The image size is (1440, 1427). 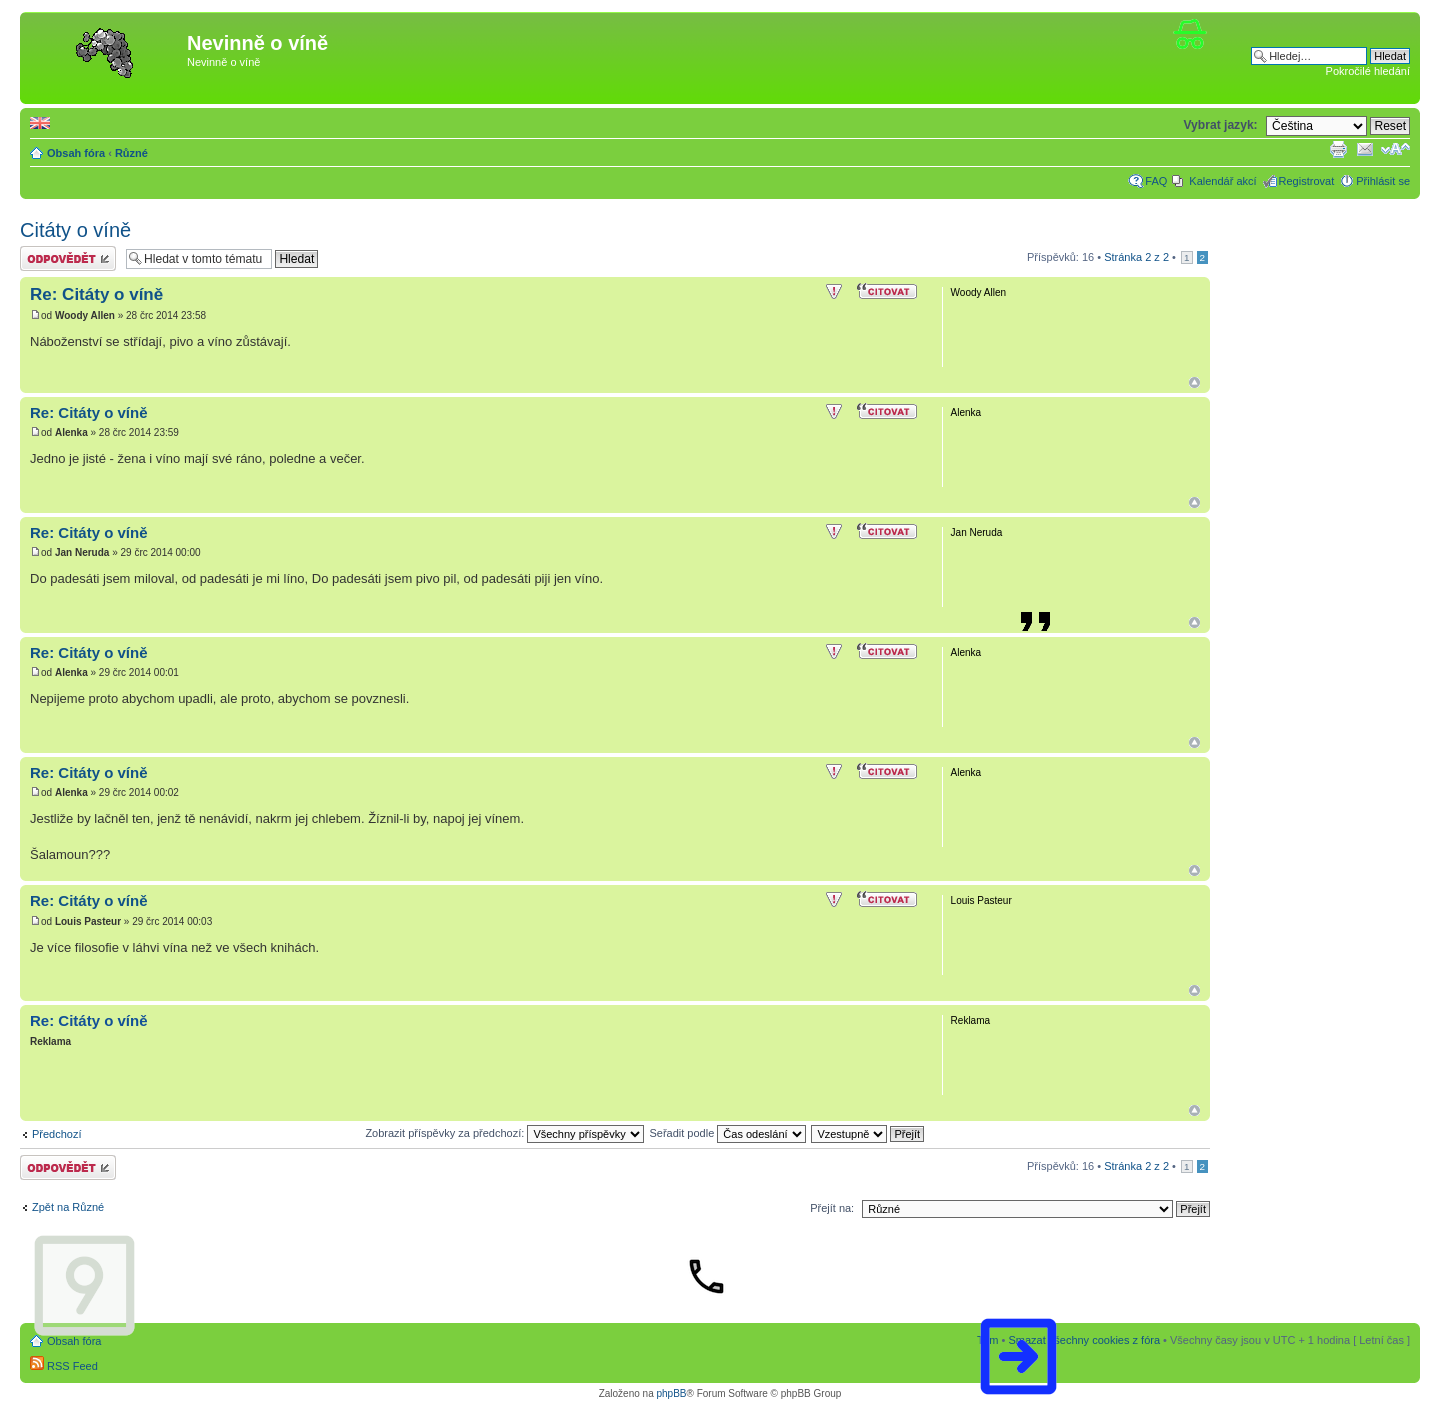 I want to click on navigate to the next screen or step, so click(x=1018, y=1356).